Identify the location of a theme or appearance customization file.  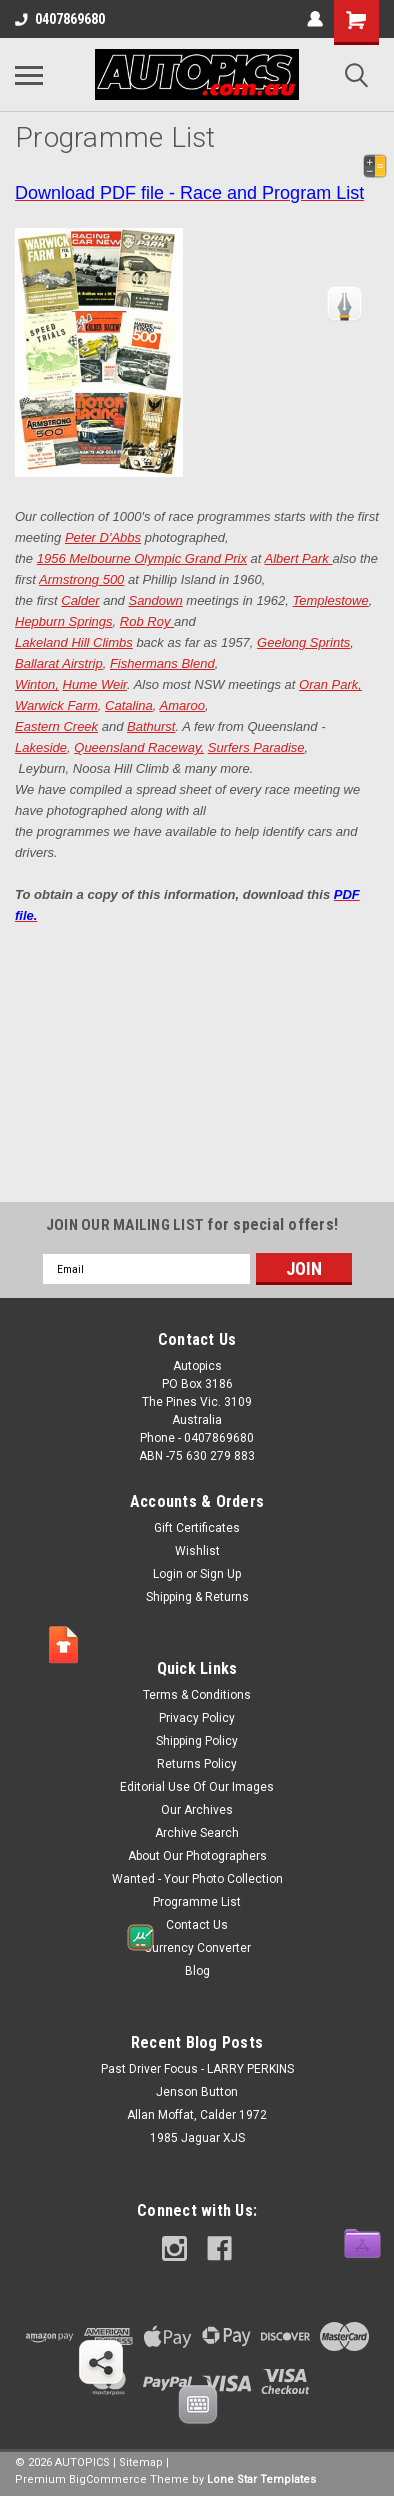
(63, 1645).